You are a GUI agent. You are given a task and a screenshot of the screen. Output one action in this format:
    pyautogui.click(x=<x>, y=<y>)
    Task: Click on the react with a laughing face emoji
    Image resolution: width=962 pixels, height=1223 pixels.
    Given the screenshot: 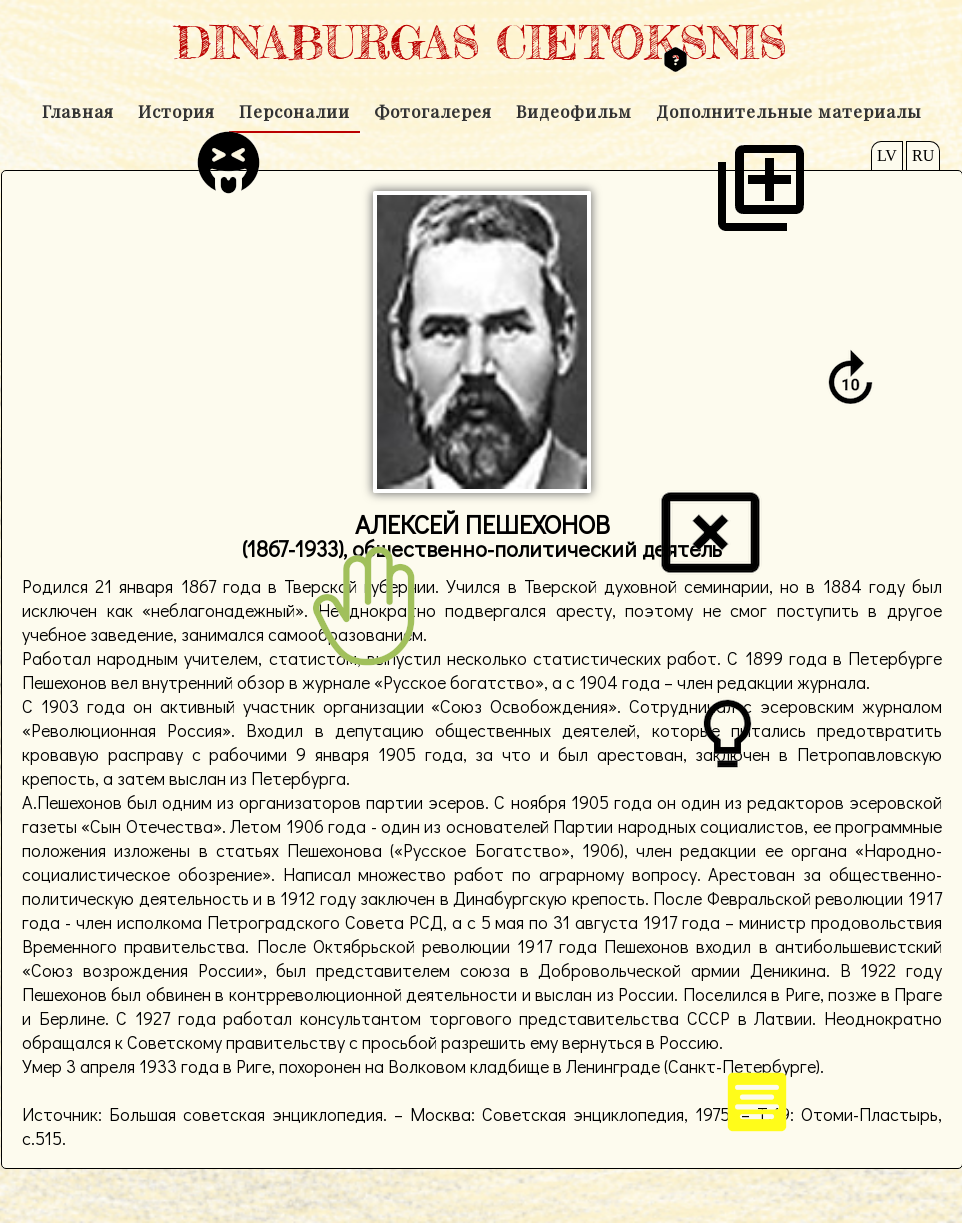 What is the action you would take?
    pyautogui.click(x=228, y=162)
    